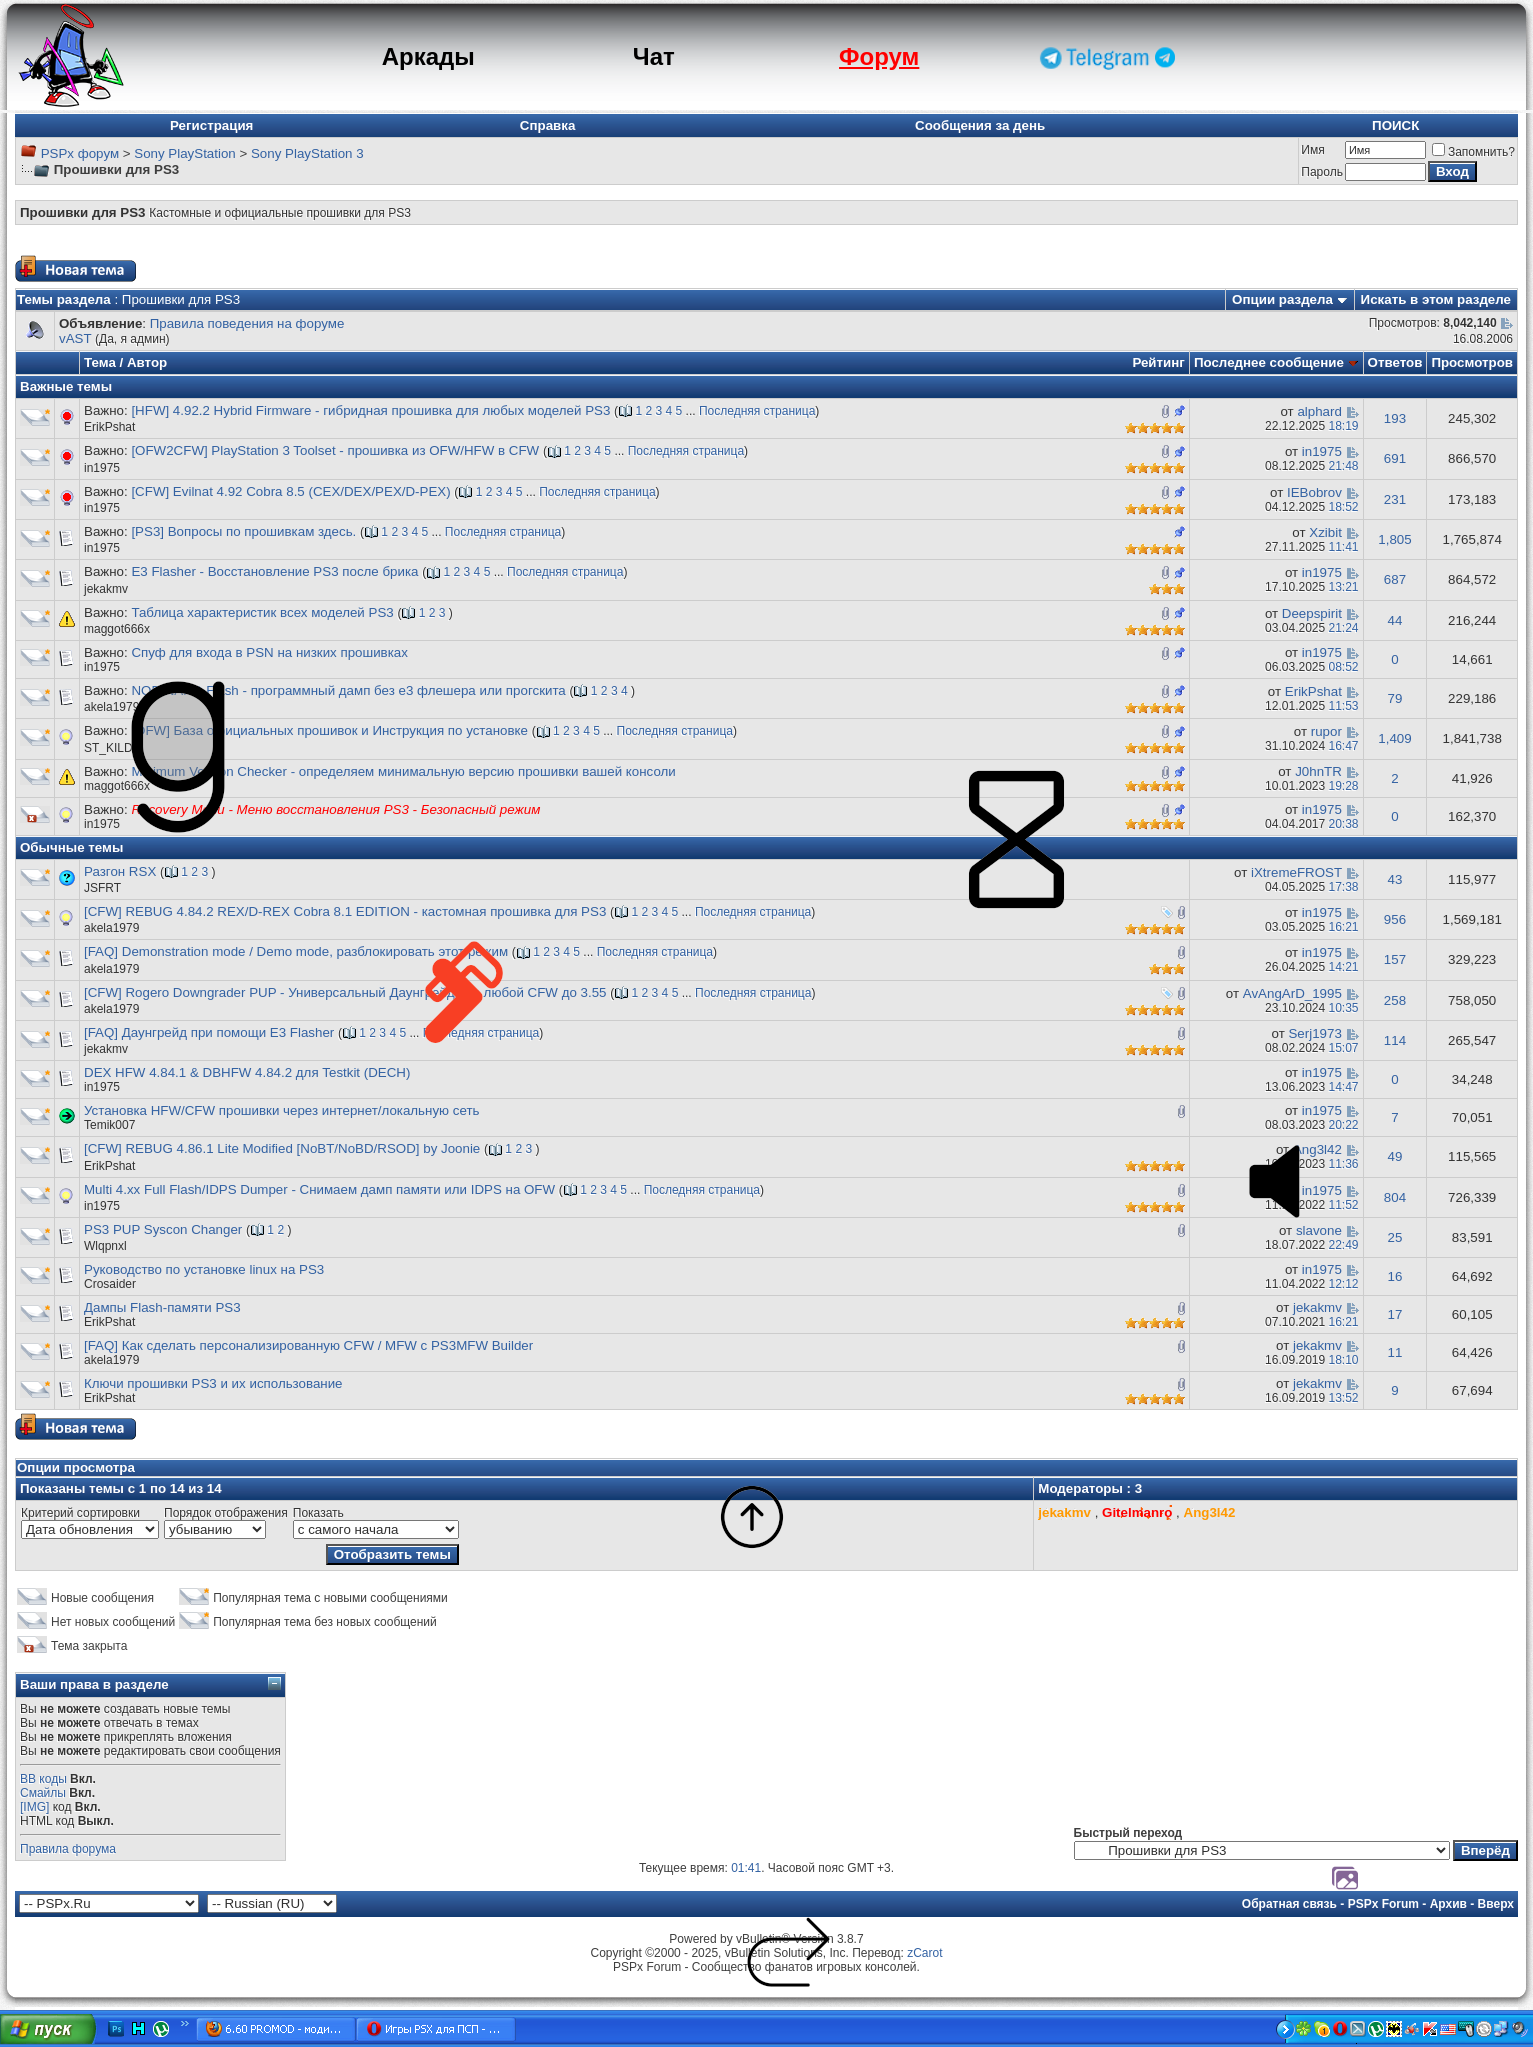 The height and width of the screenshot is (2047, 1533). What do you see at coordinates (788, 1955) in the screenshot?
I see `redo or repeat last action` at bounding box center [788, 1955].